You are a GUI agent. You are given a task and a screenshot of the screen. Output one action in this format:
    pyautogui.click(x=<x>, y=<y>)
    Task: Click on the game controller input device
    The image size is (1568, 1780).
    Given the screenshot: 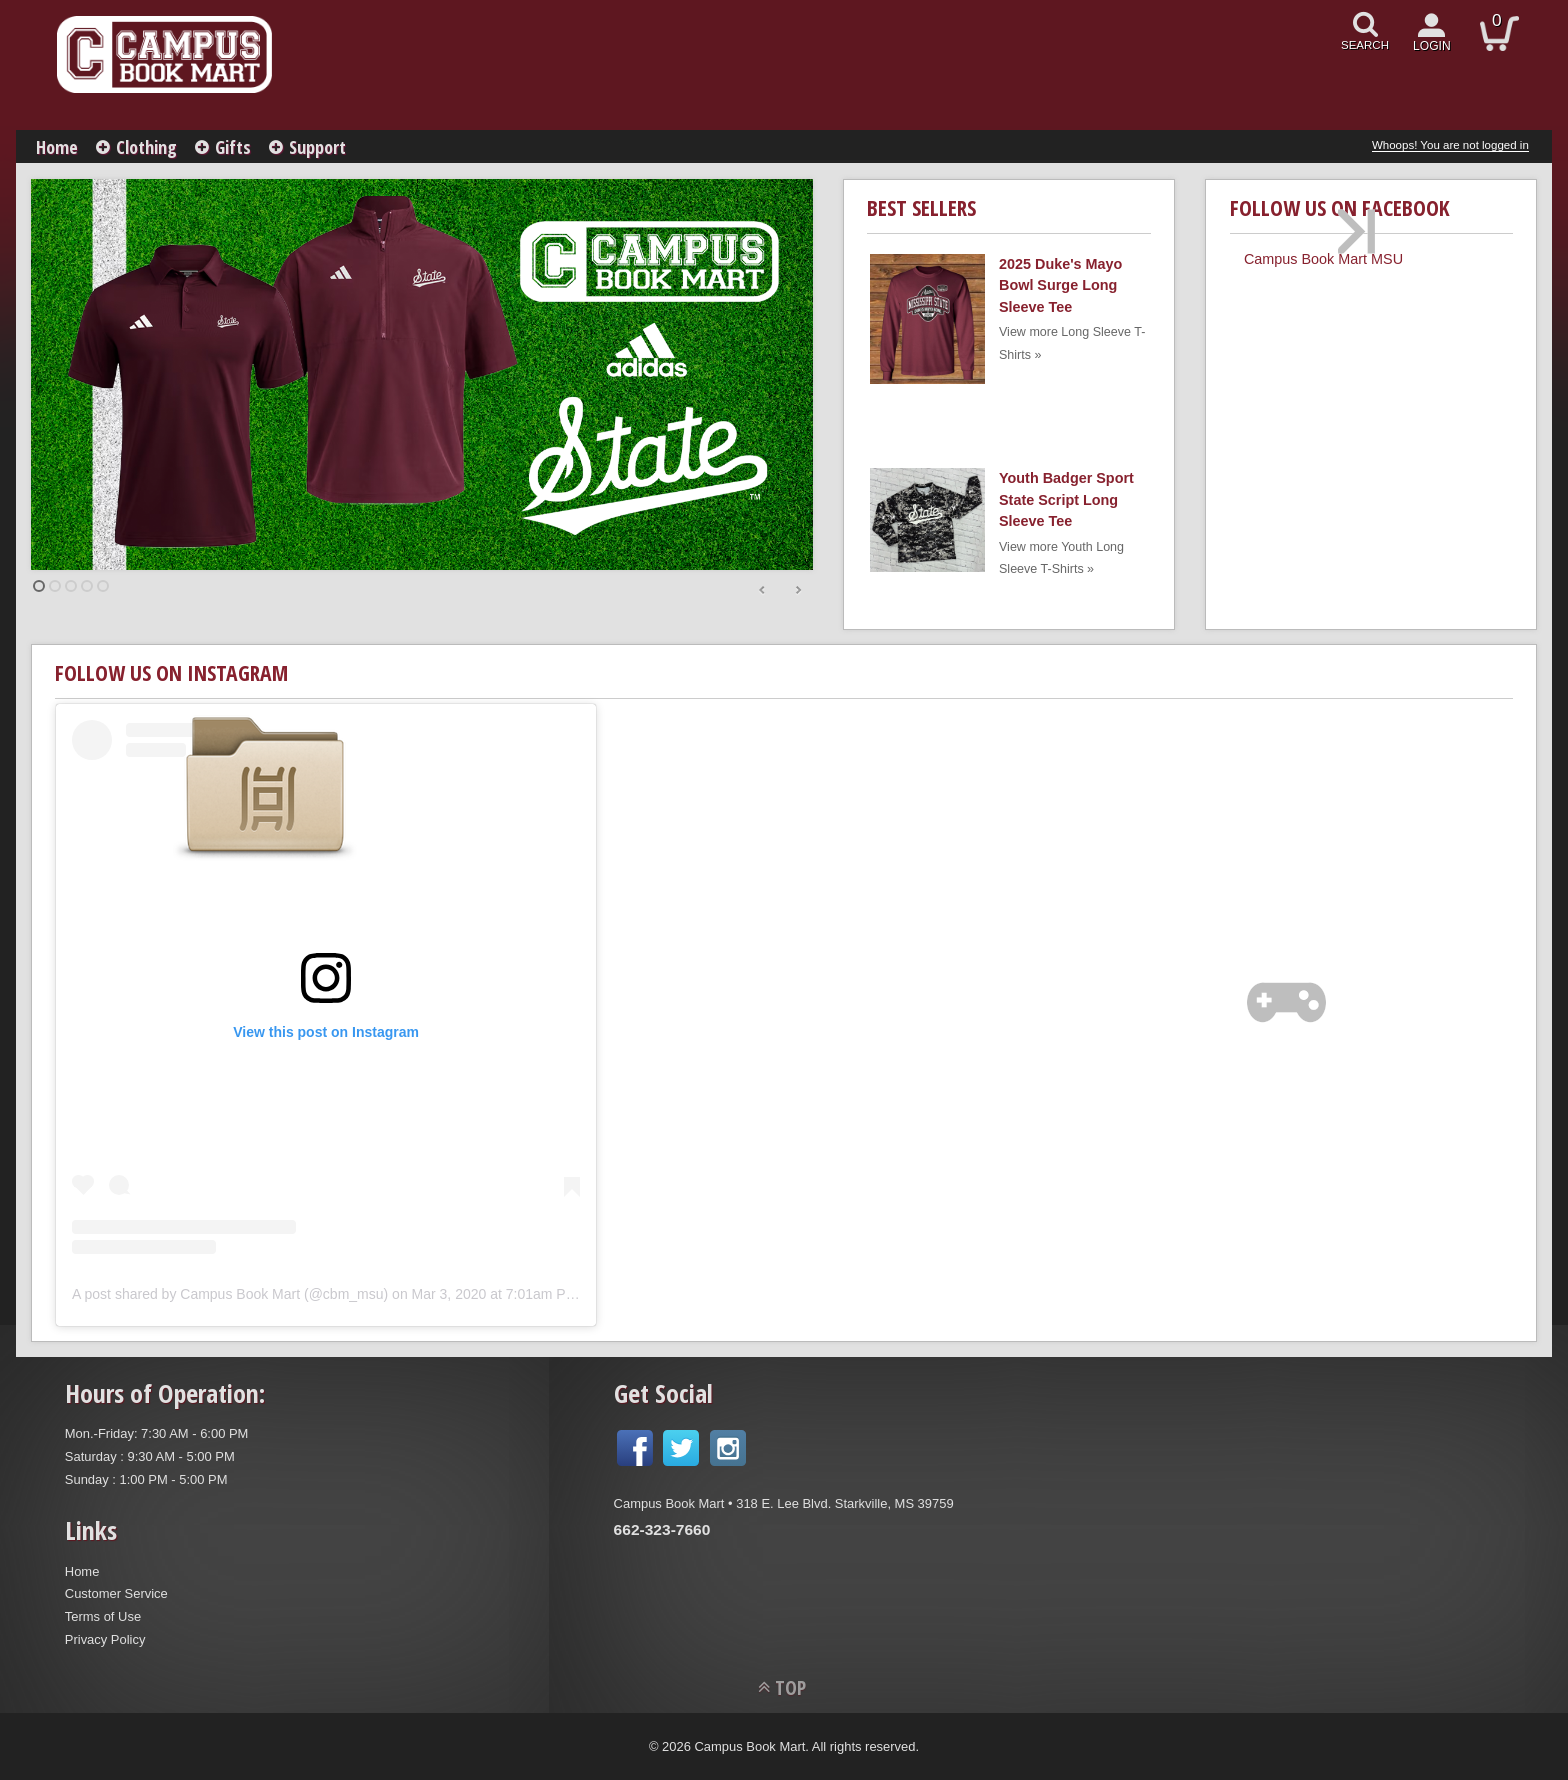 What is the action you would take?
    pyautogui.click(x=1286, y=1002)
    